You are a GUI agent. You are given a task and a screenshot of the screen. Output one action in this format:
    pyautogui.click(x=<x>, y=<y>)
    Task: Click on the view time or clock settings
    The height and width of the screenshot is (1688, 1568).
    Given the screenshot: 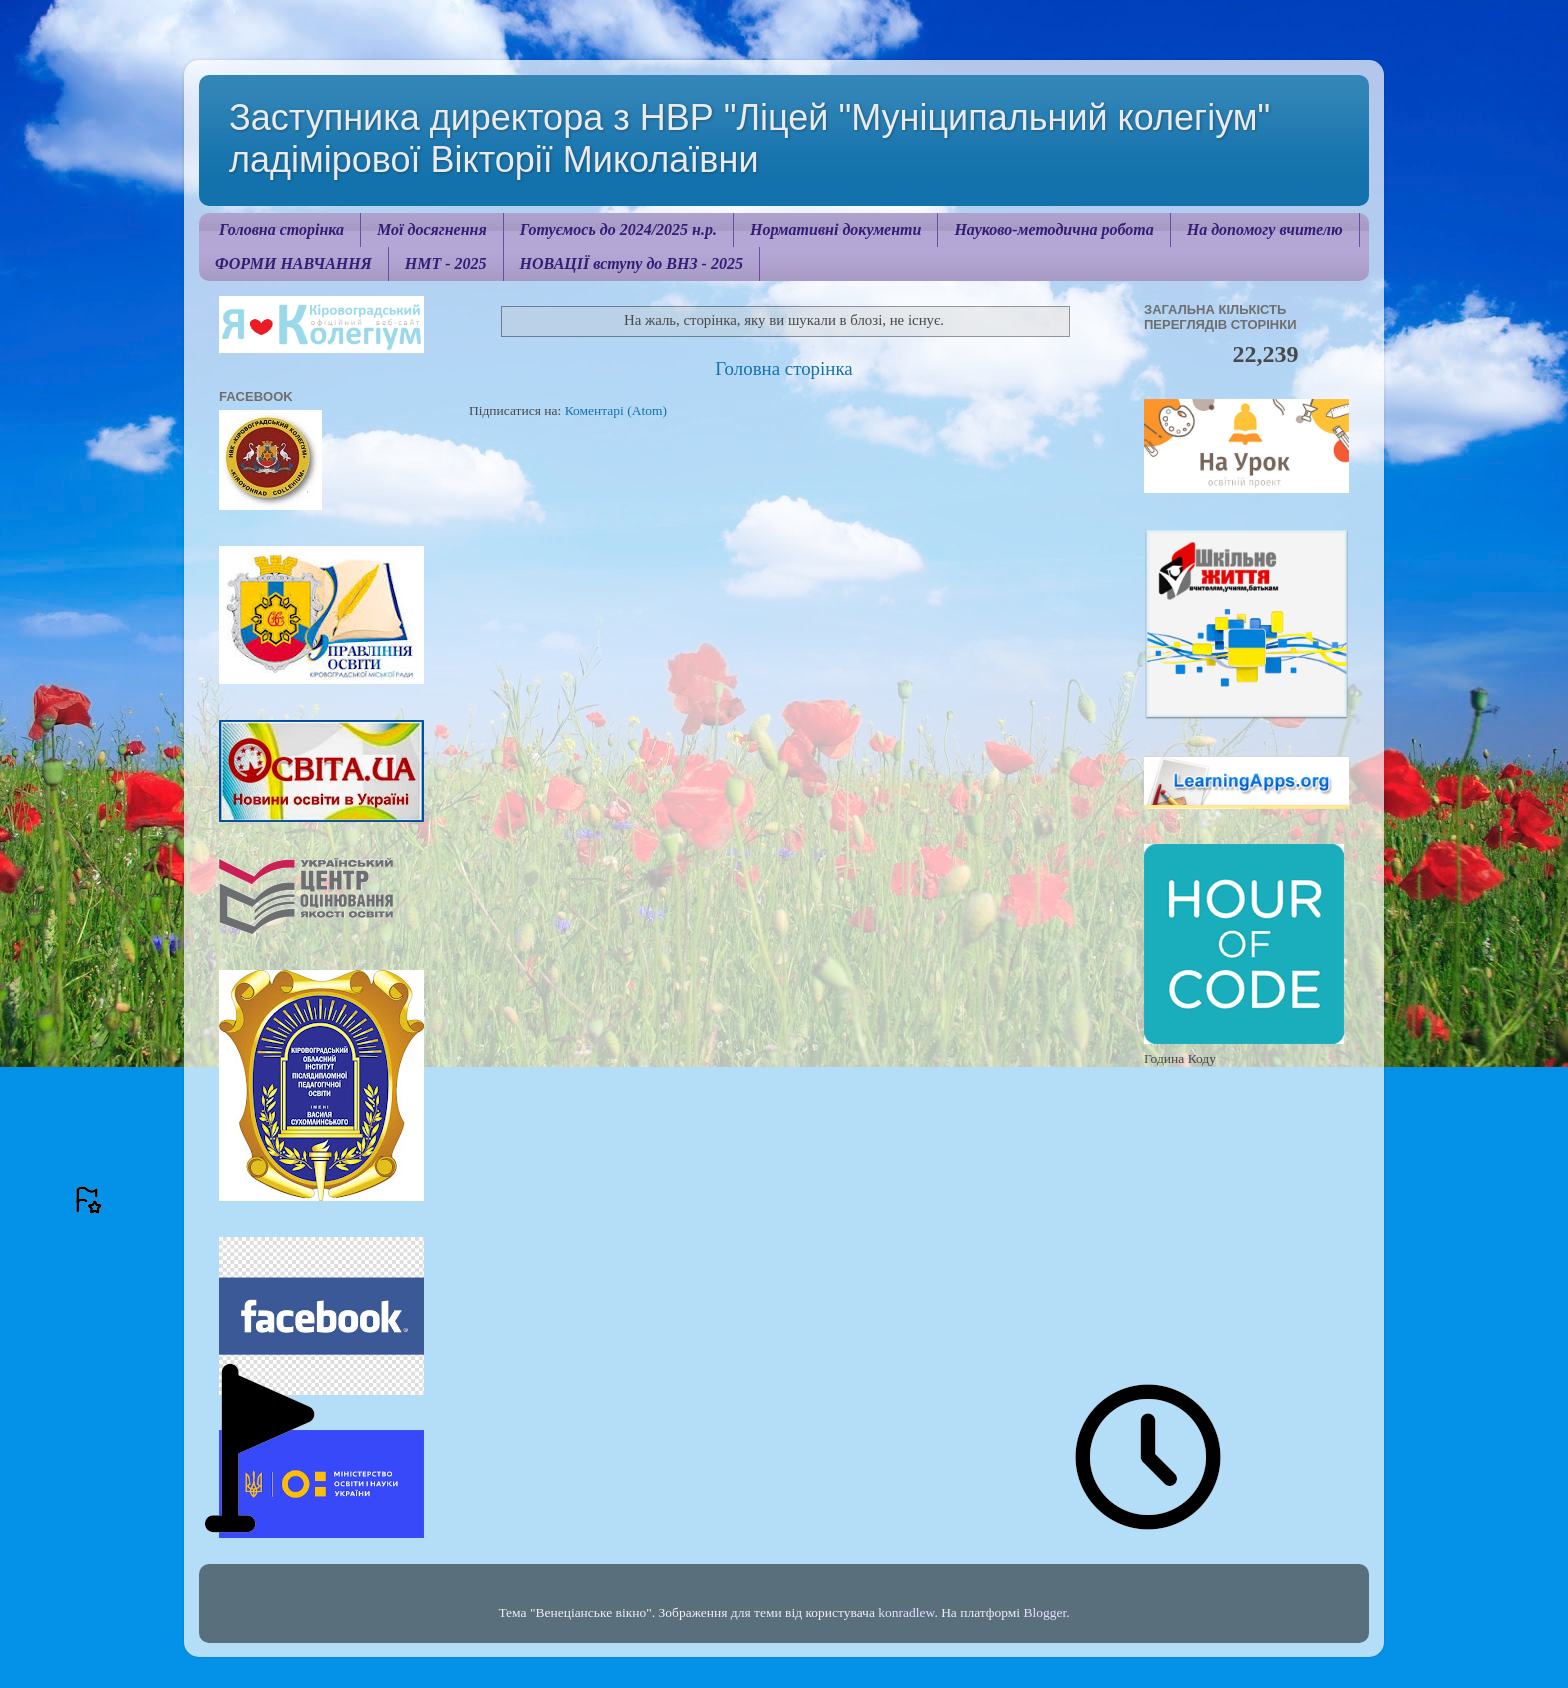 What is the action you would take?
    pyautogui.click(x=1148, y=1457)
    